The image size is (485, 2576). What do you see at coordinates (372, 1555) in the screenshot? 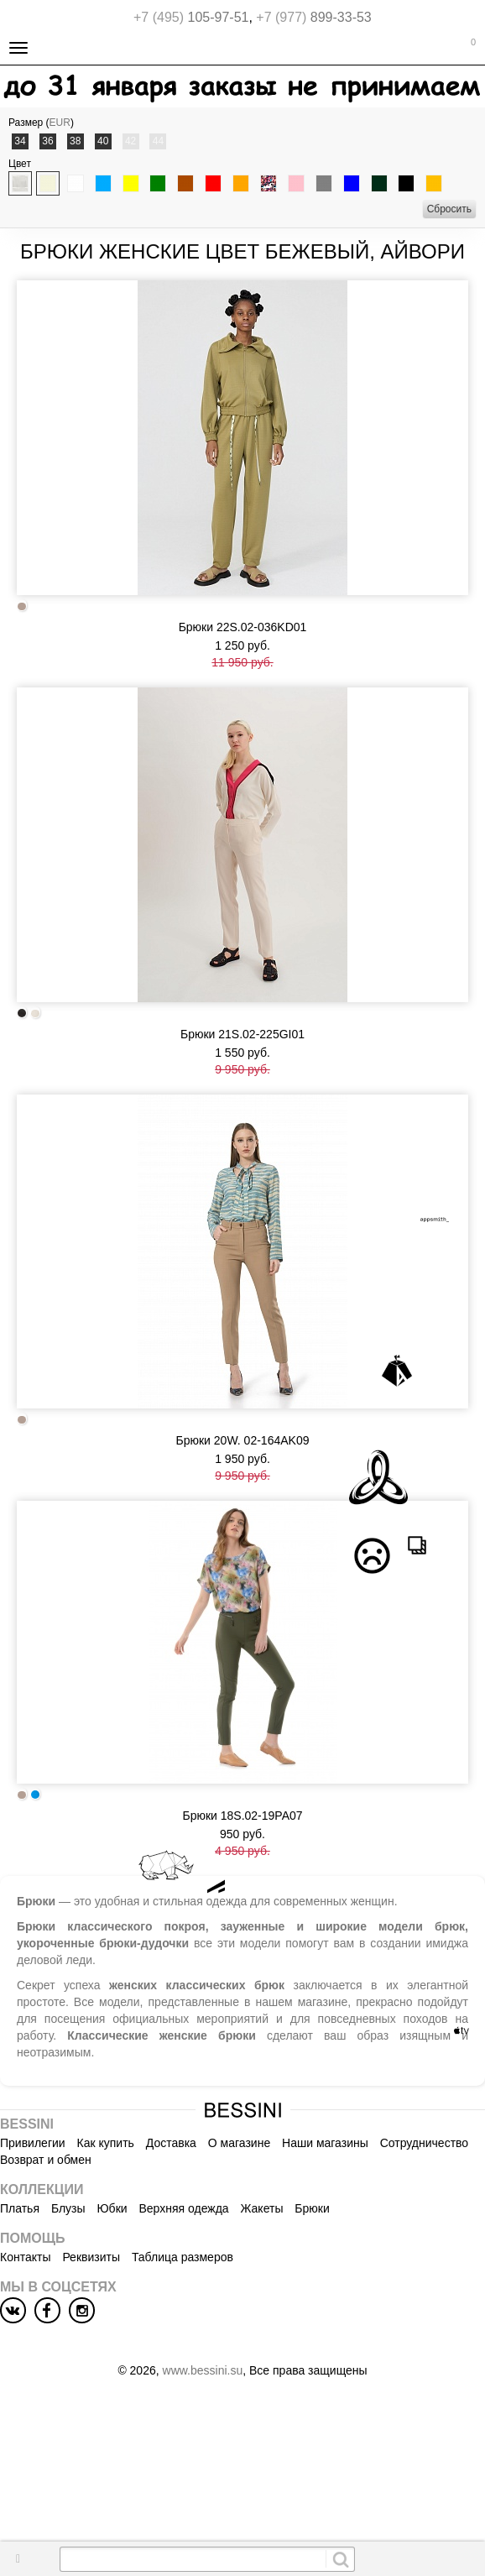
I see `rate experience as negative or unsatisfied` at bounding box center [372, 1555].